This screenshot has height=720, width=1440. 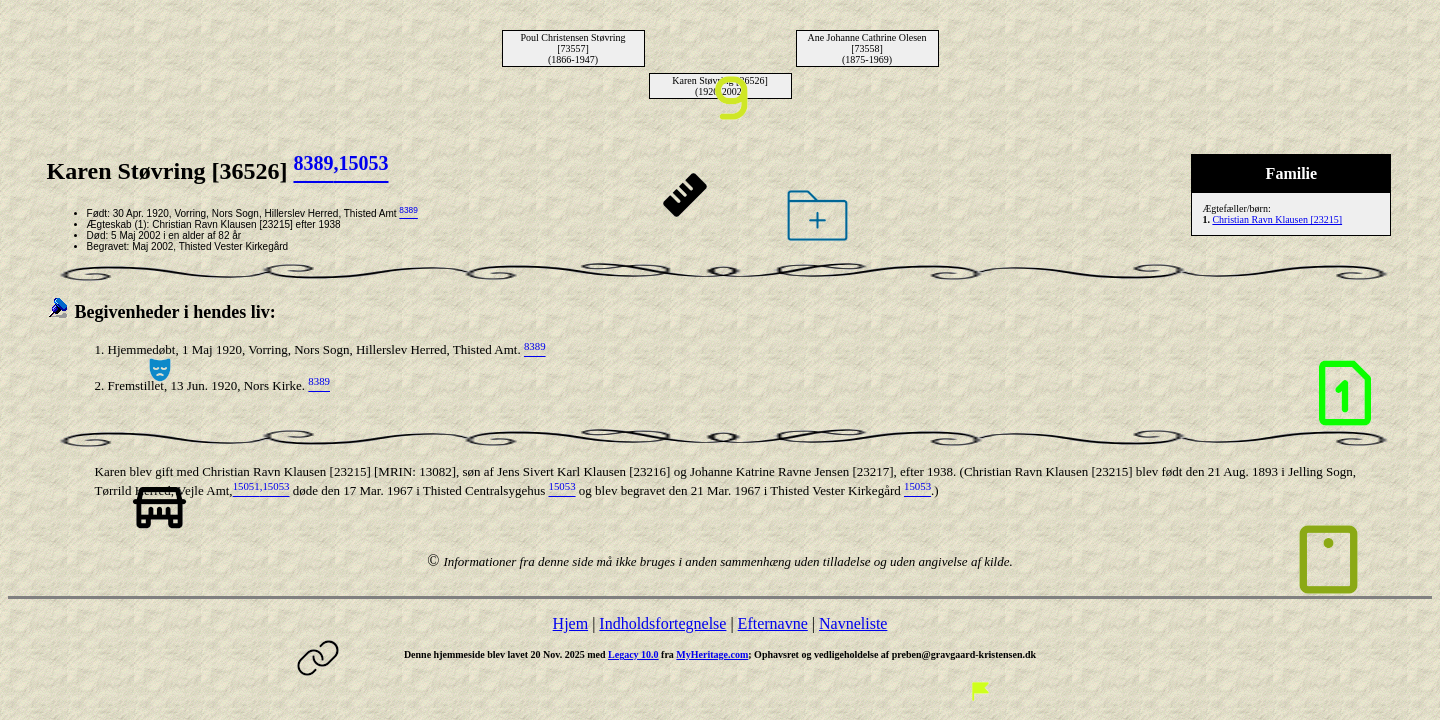 What do you see at coordinates (318, 658) in the screenshot?
I see `copy or share a link` at bounding box center [318, 658].